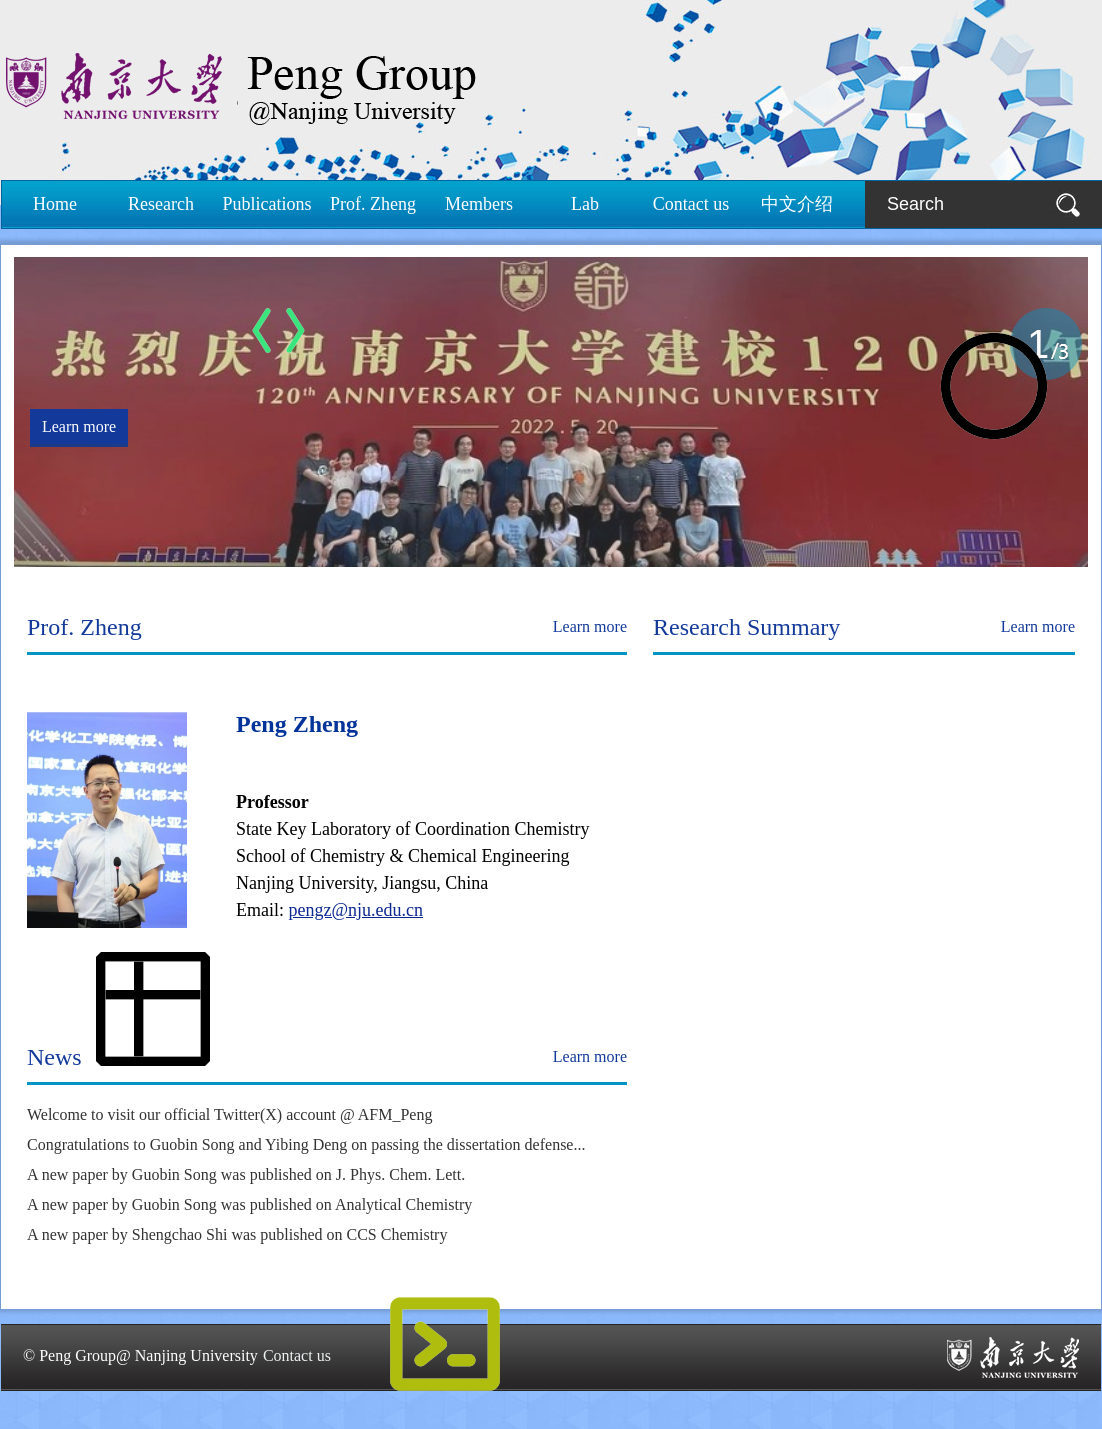  Describe the element at coordinates (278, 330) in the screenshot. I see `view or edit source code` at that location.